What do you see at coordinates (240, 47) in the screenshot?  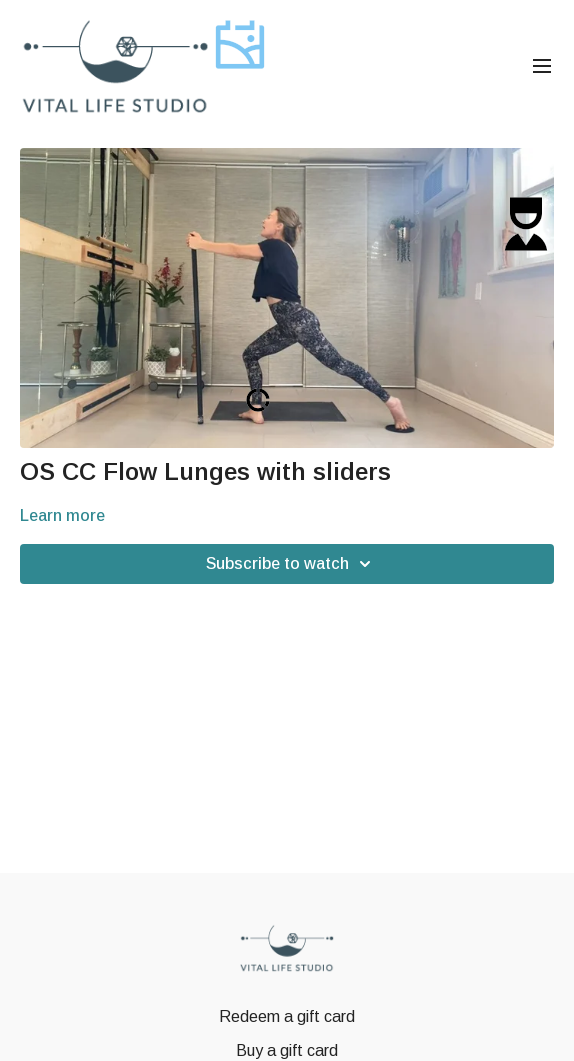 I see `view photo gallery` at bounding box center [240, 47].